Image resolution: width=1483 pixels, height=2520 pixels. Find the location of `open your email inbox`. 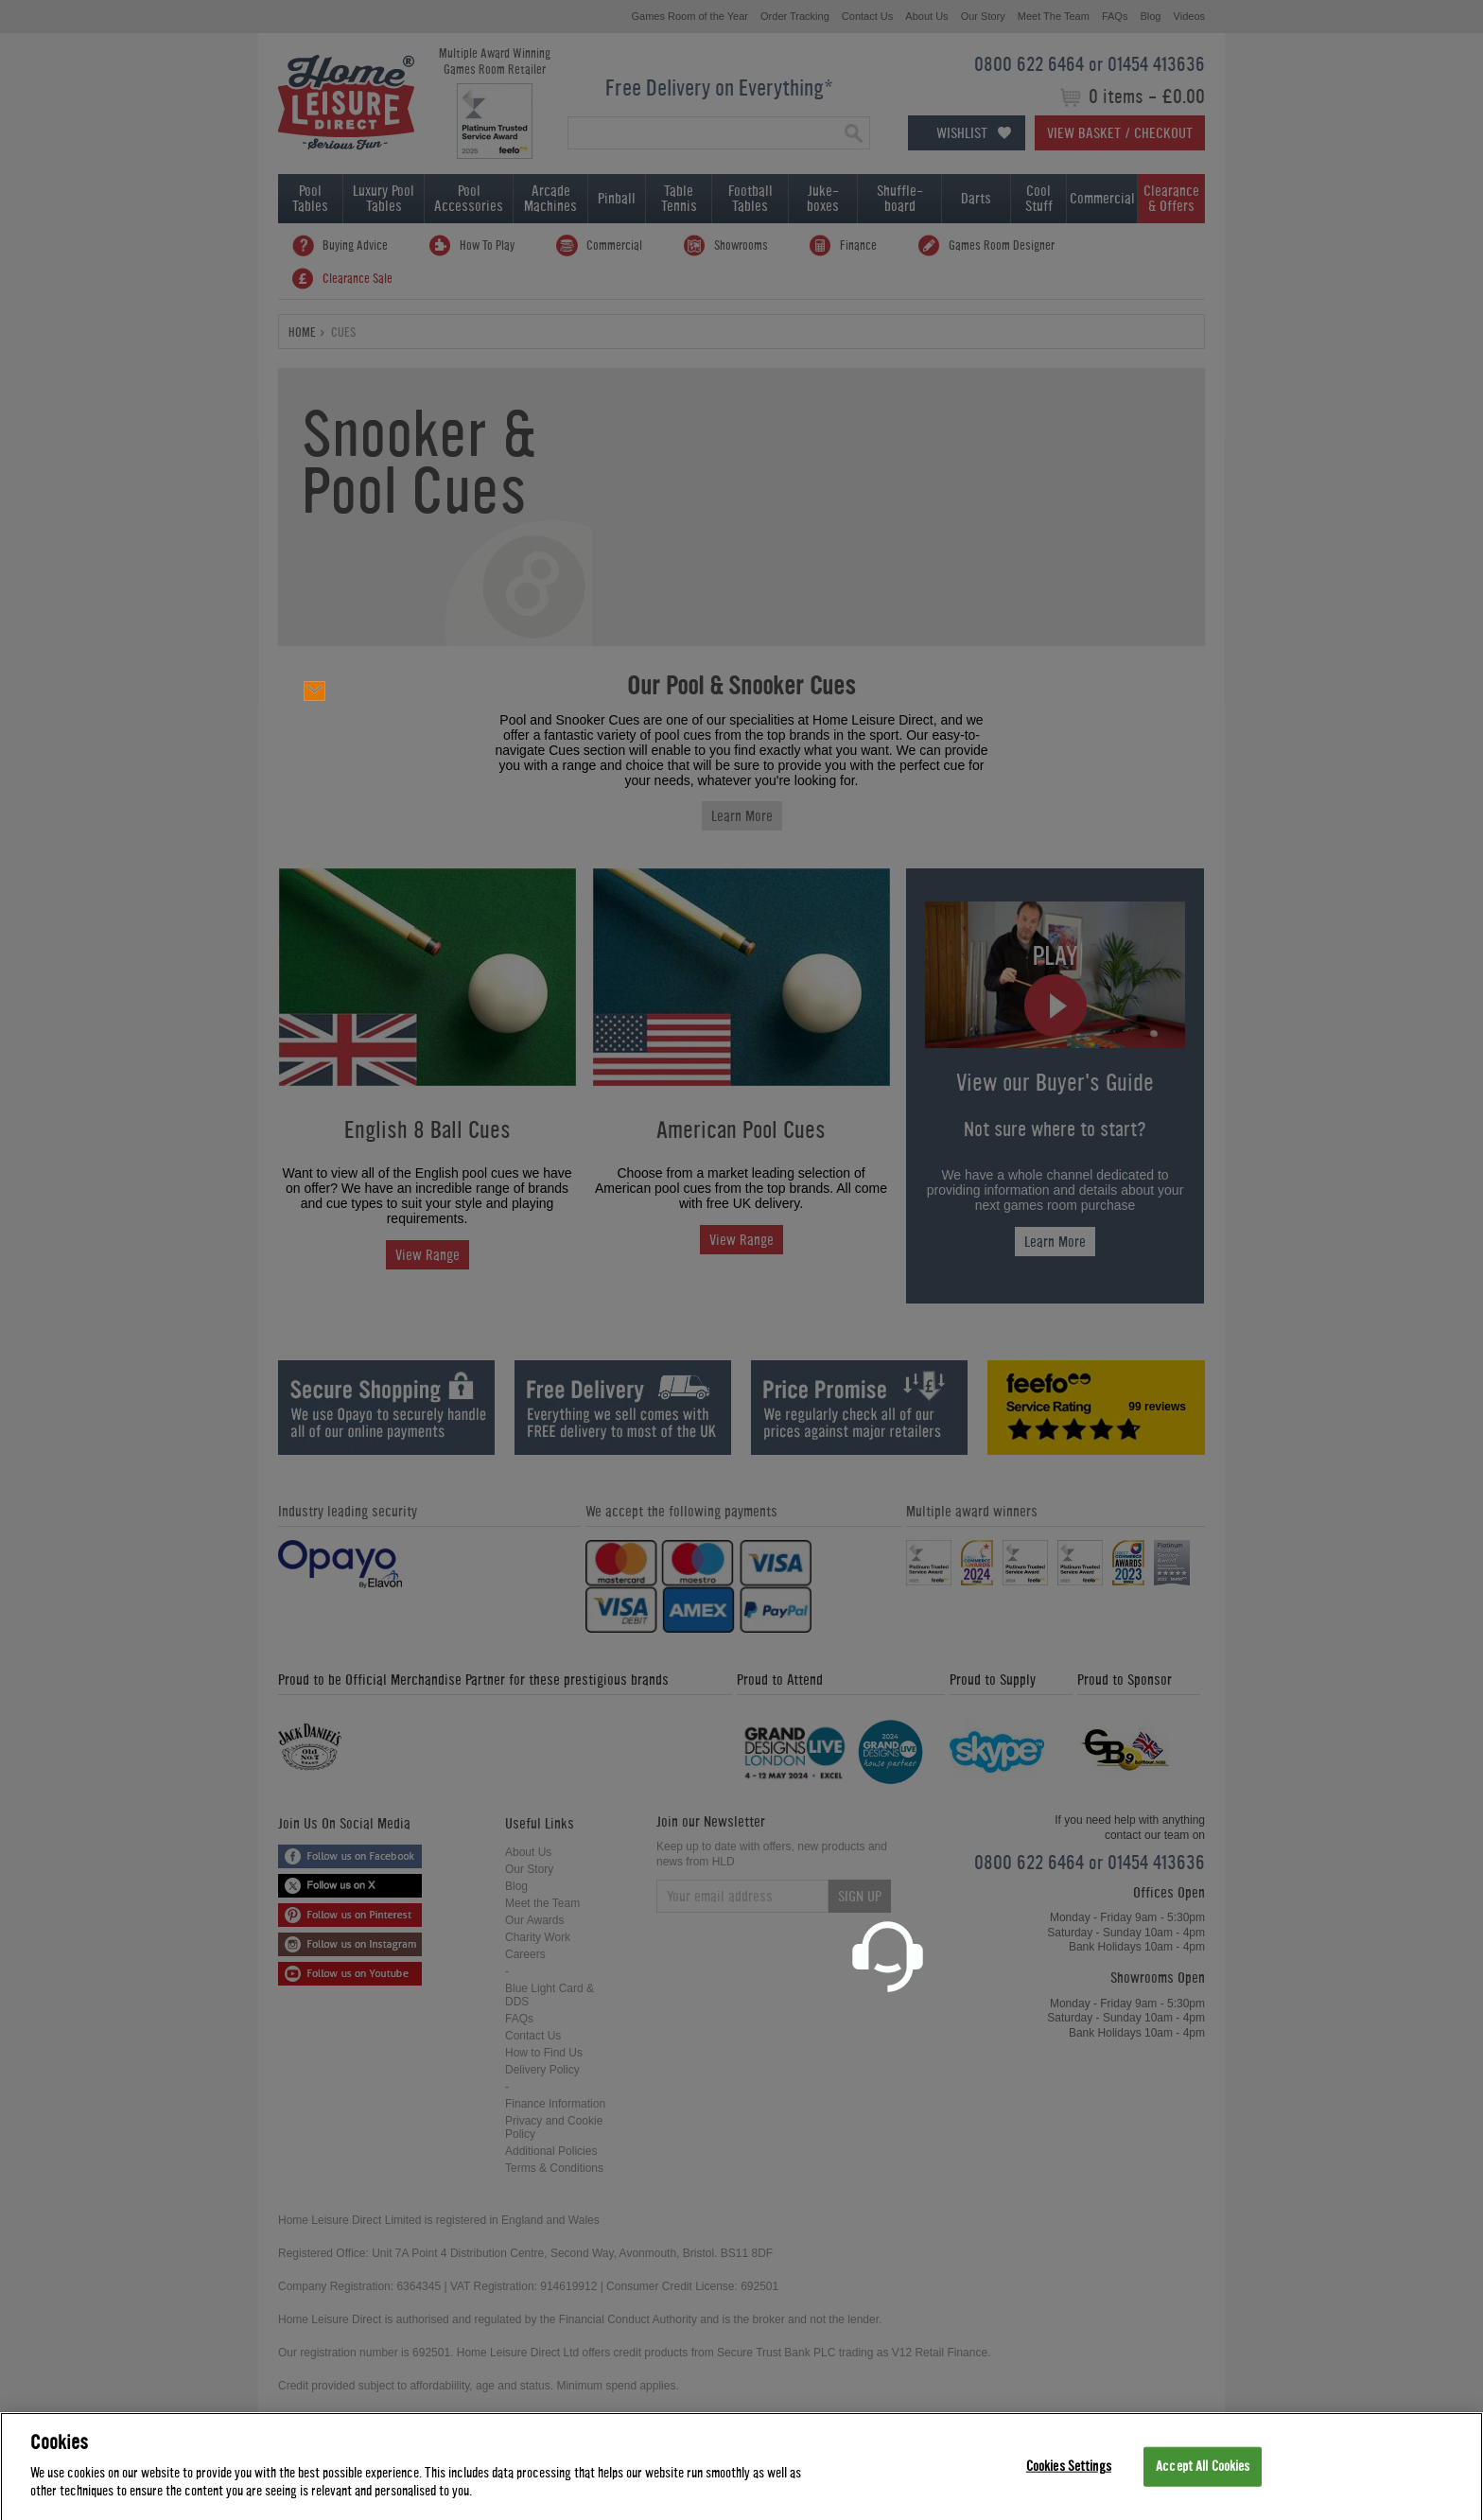

open your email inbox is located at coordinates (314, 691).